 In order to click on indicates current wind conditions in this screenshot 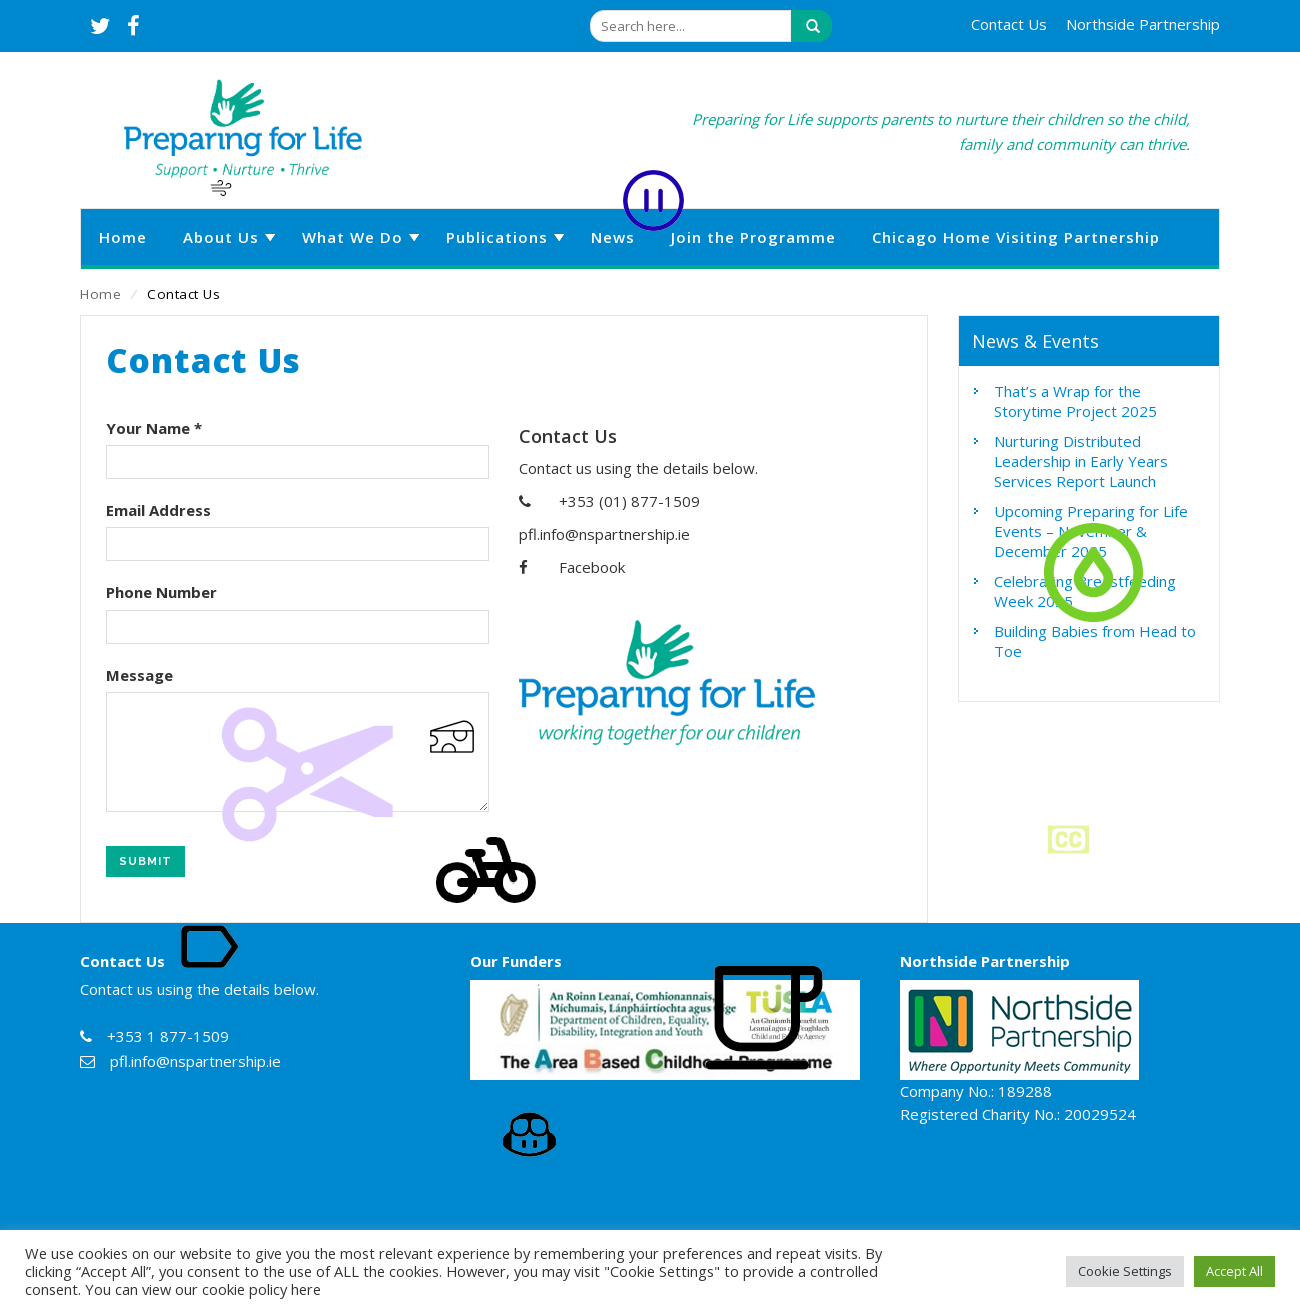, I will do `click(221, 188)`.